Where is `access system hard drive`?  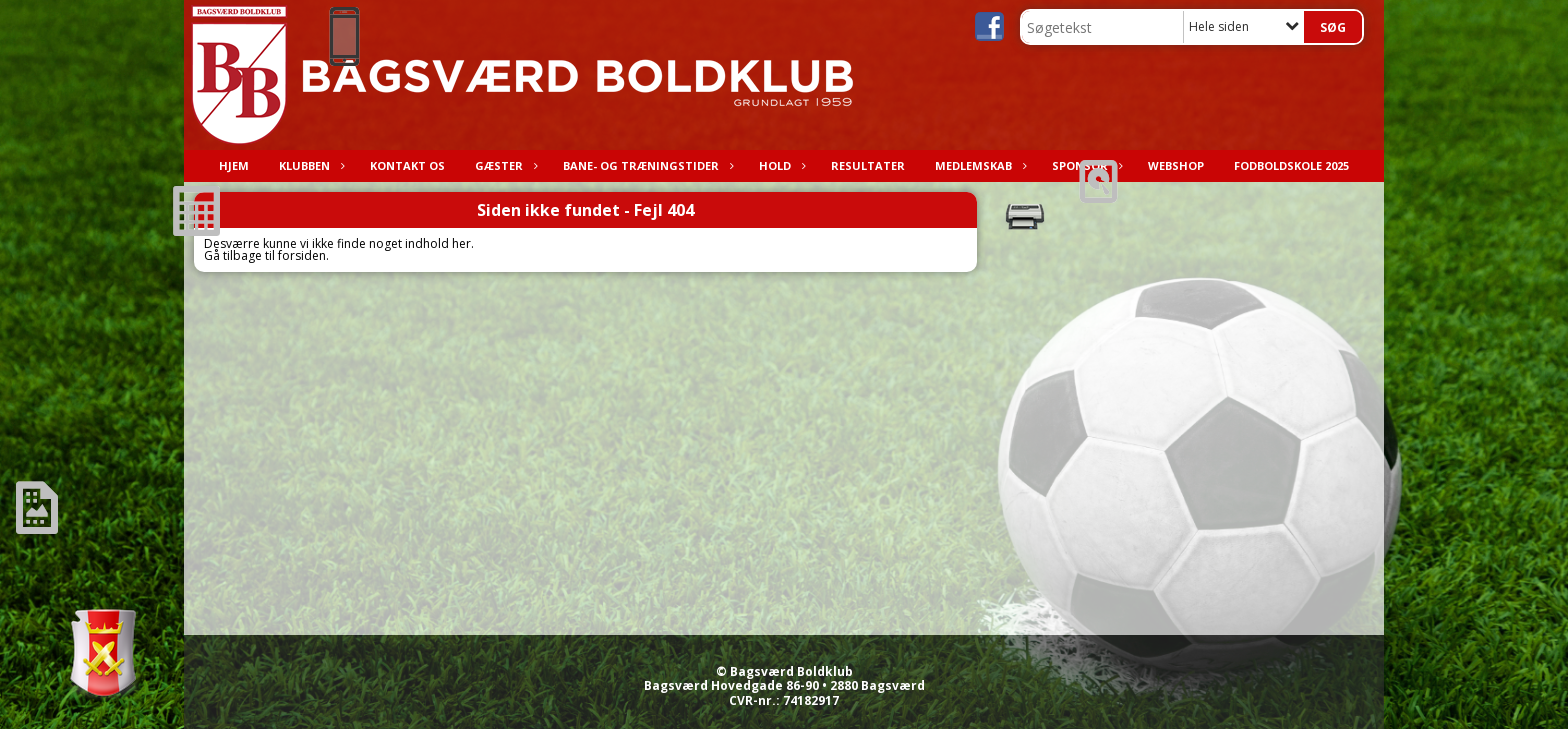 access system hard drive is located at coordinates (1098, 181).